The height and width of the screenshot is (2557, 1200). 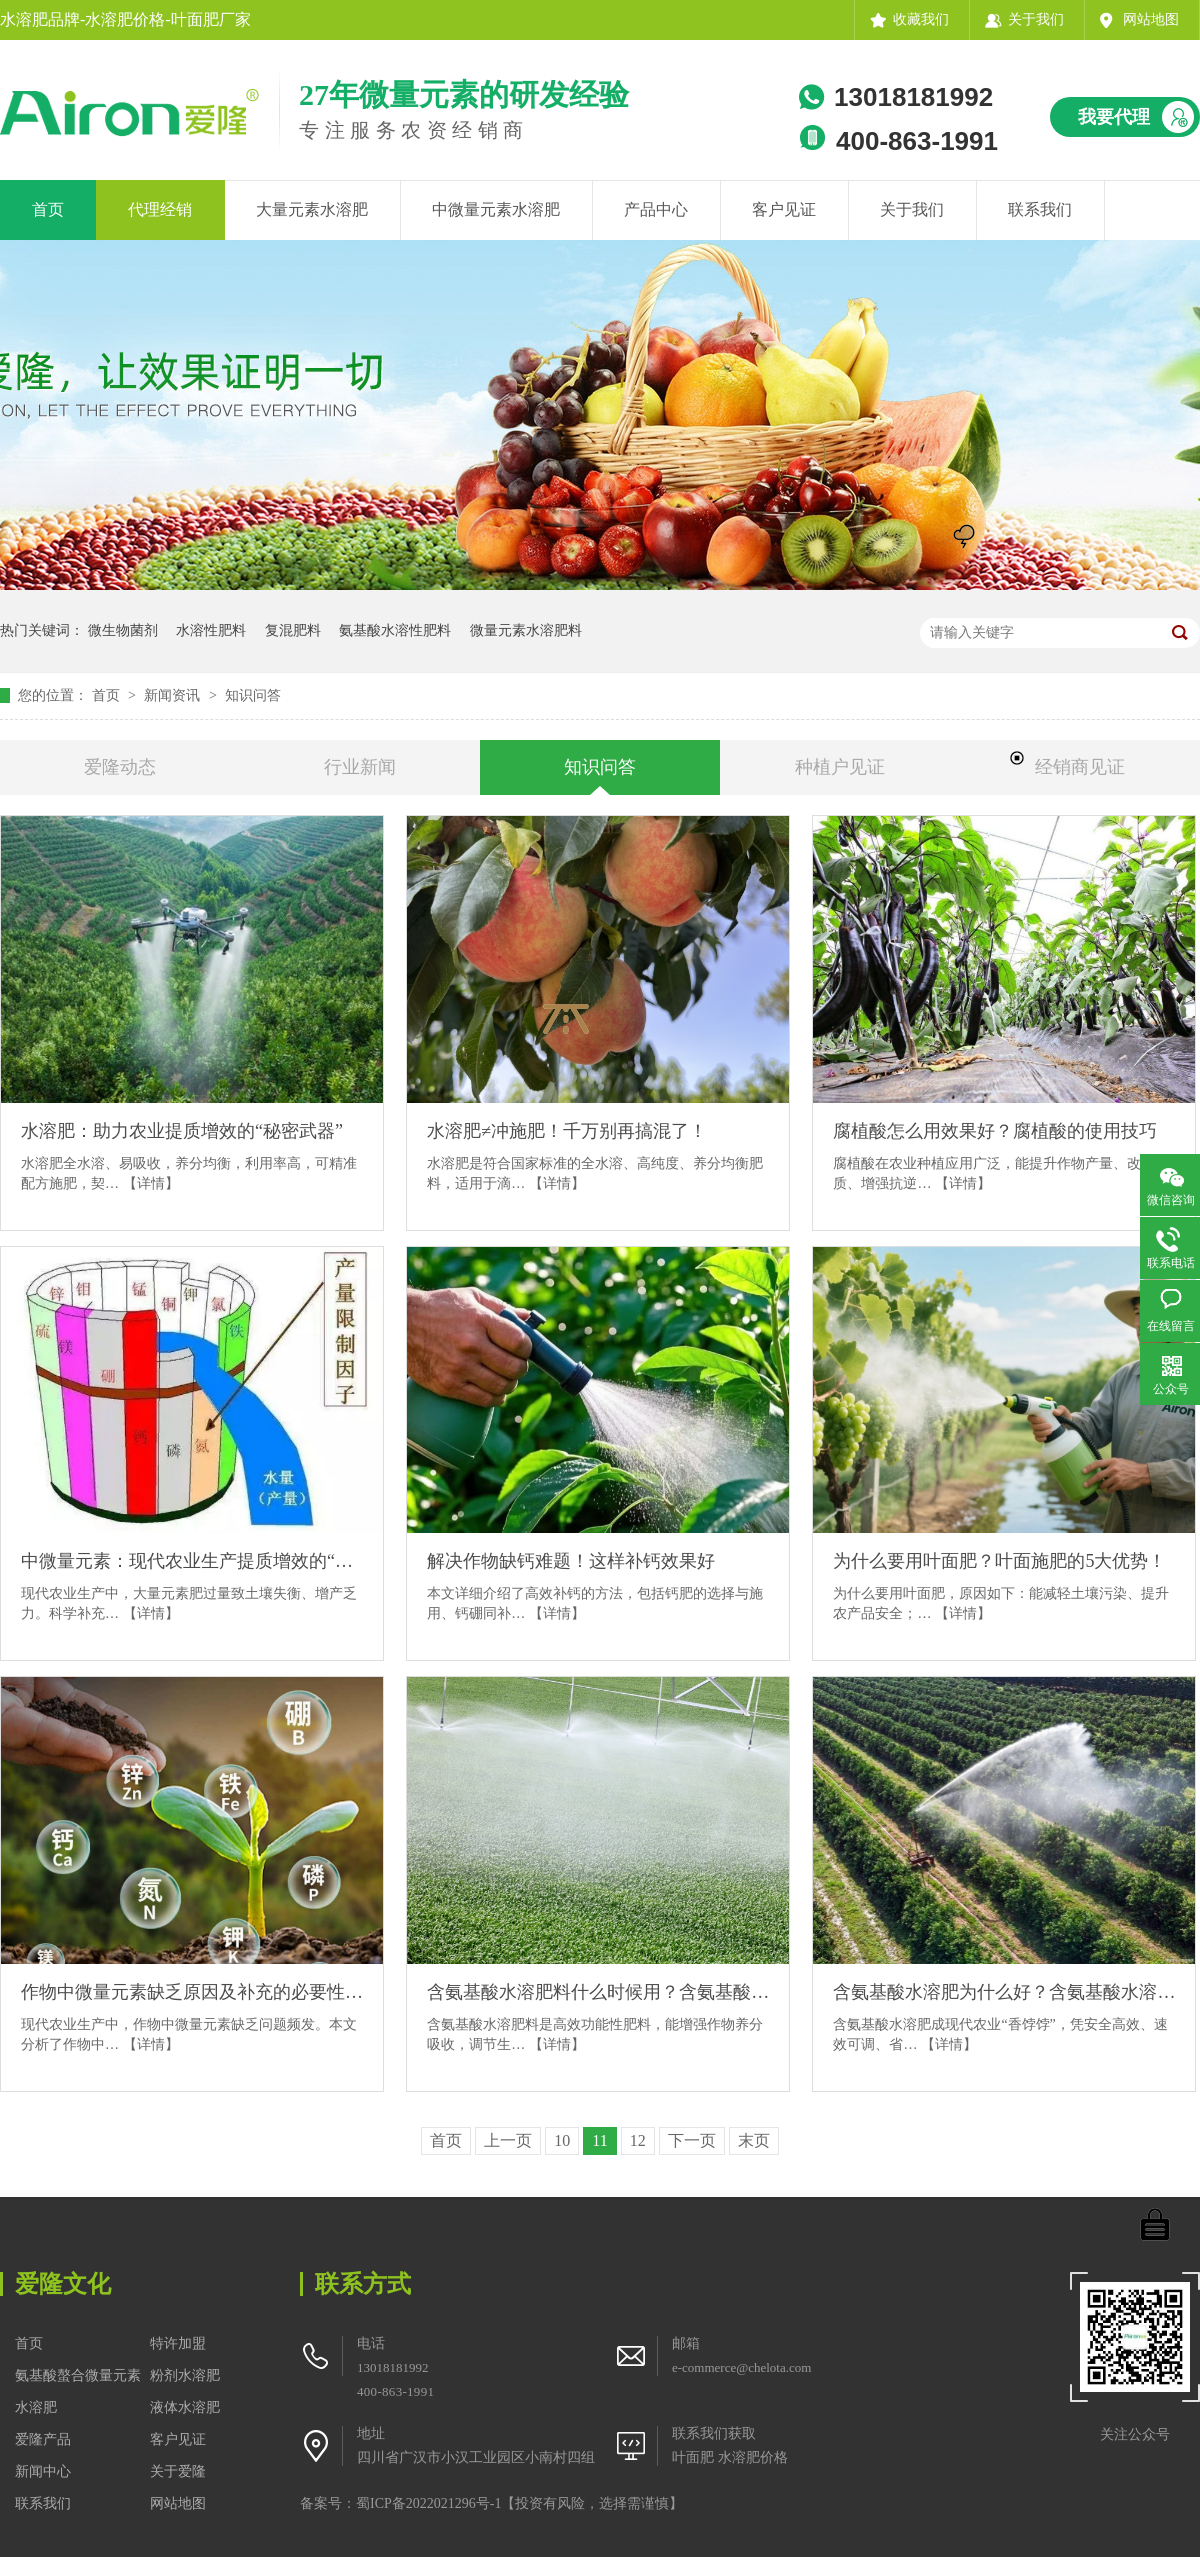 What do you see at coordinates (1017, 758) in the screenshot?
I see `stop media playback` at bounding box center [1017, 758].